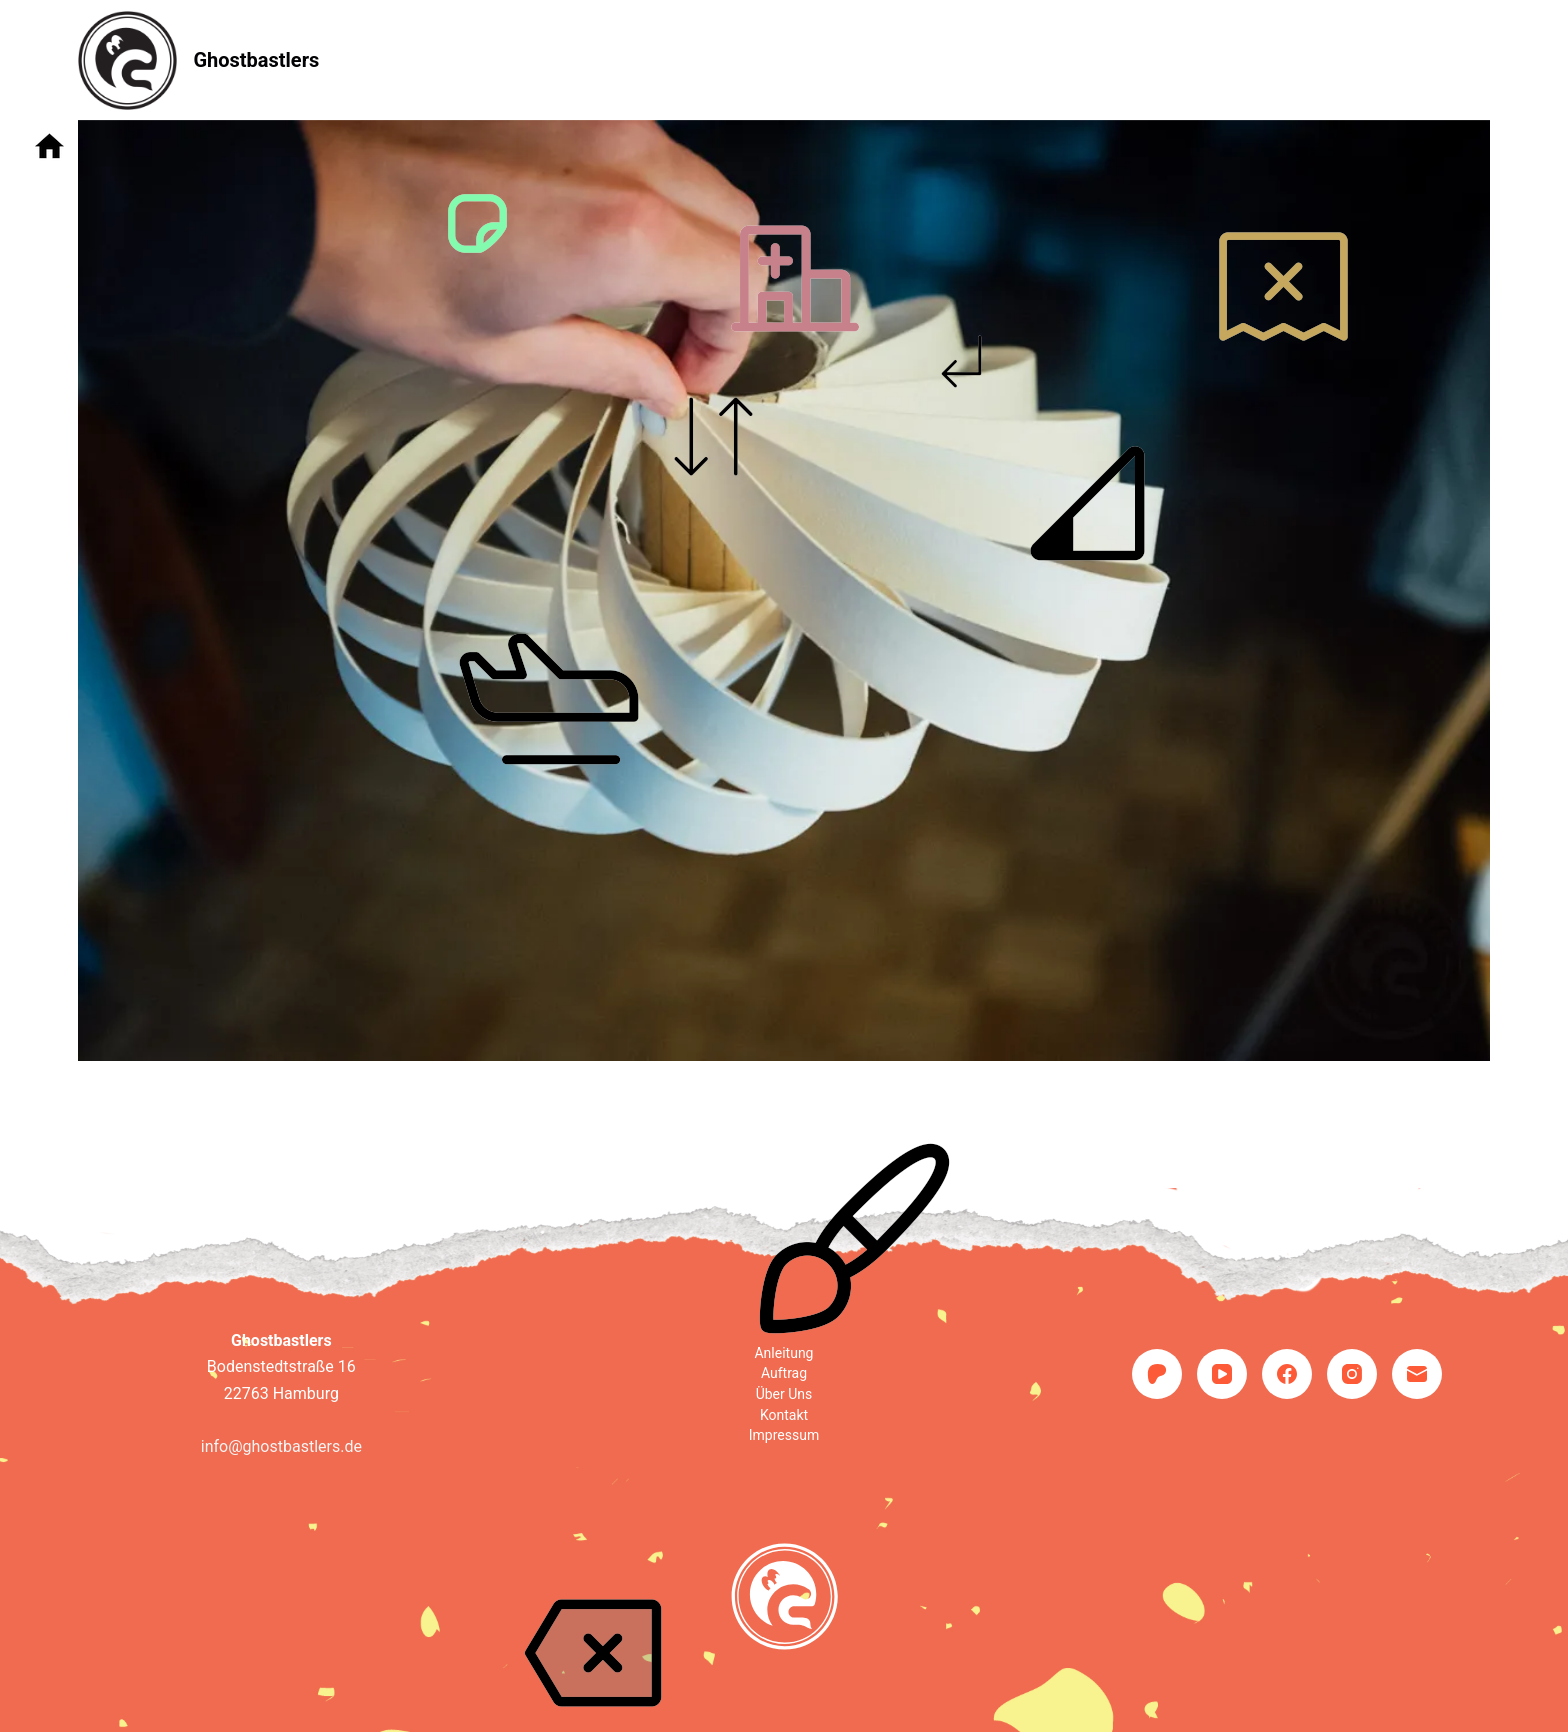  Describe the element at coordinates (963, 361) in the screenshot. I see `go back or return to previous step` at that location.